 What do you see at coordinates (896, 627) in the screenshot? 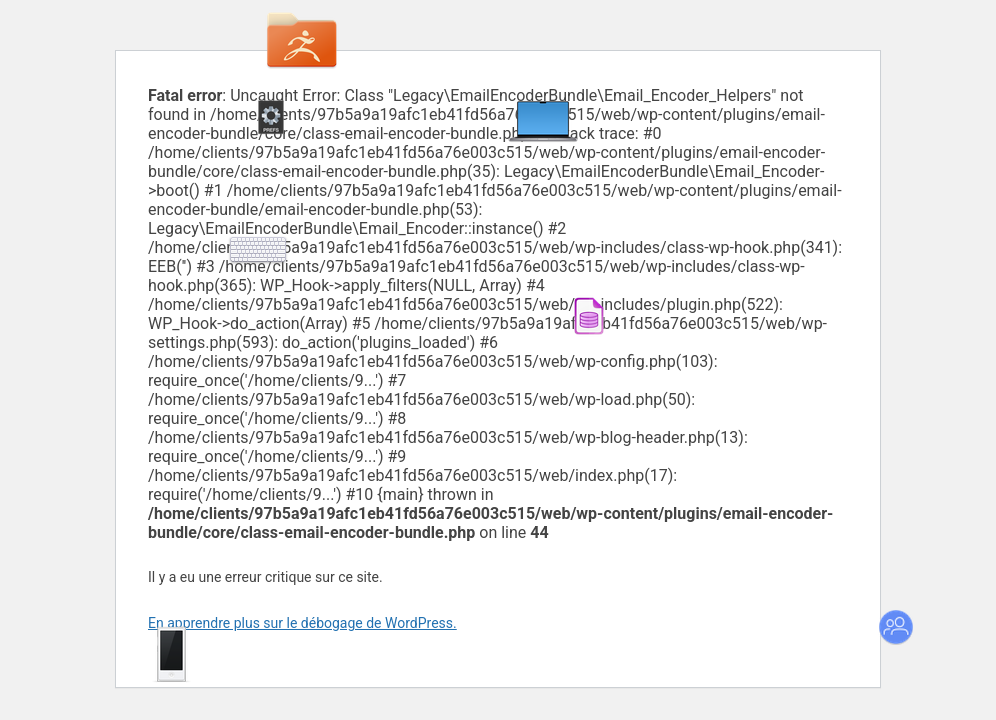
I see `indicates shared or collaborative content` at bounding box center [896, 627].